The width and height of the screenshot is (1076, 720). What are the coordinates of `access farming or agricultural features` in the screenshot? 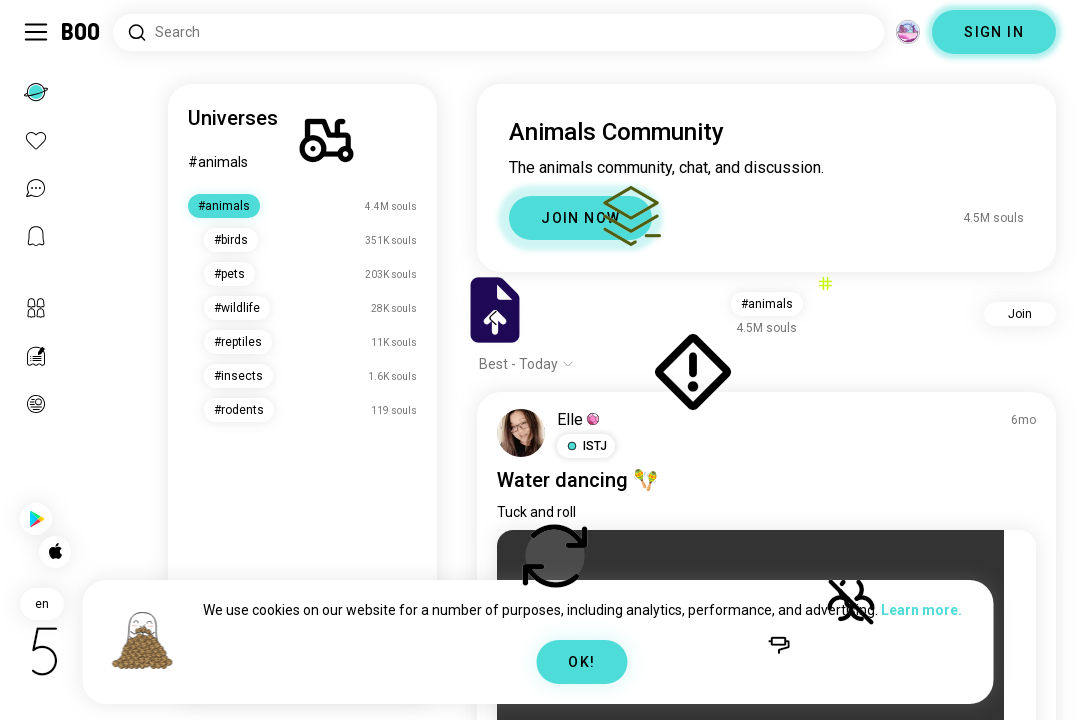 It's located at (326, 140).